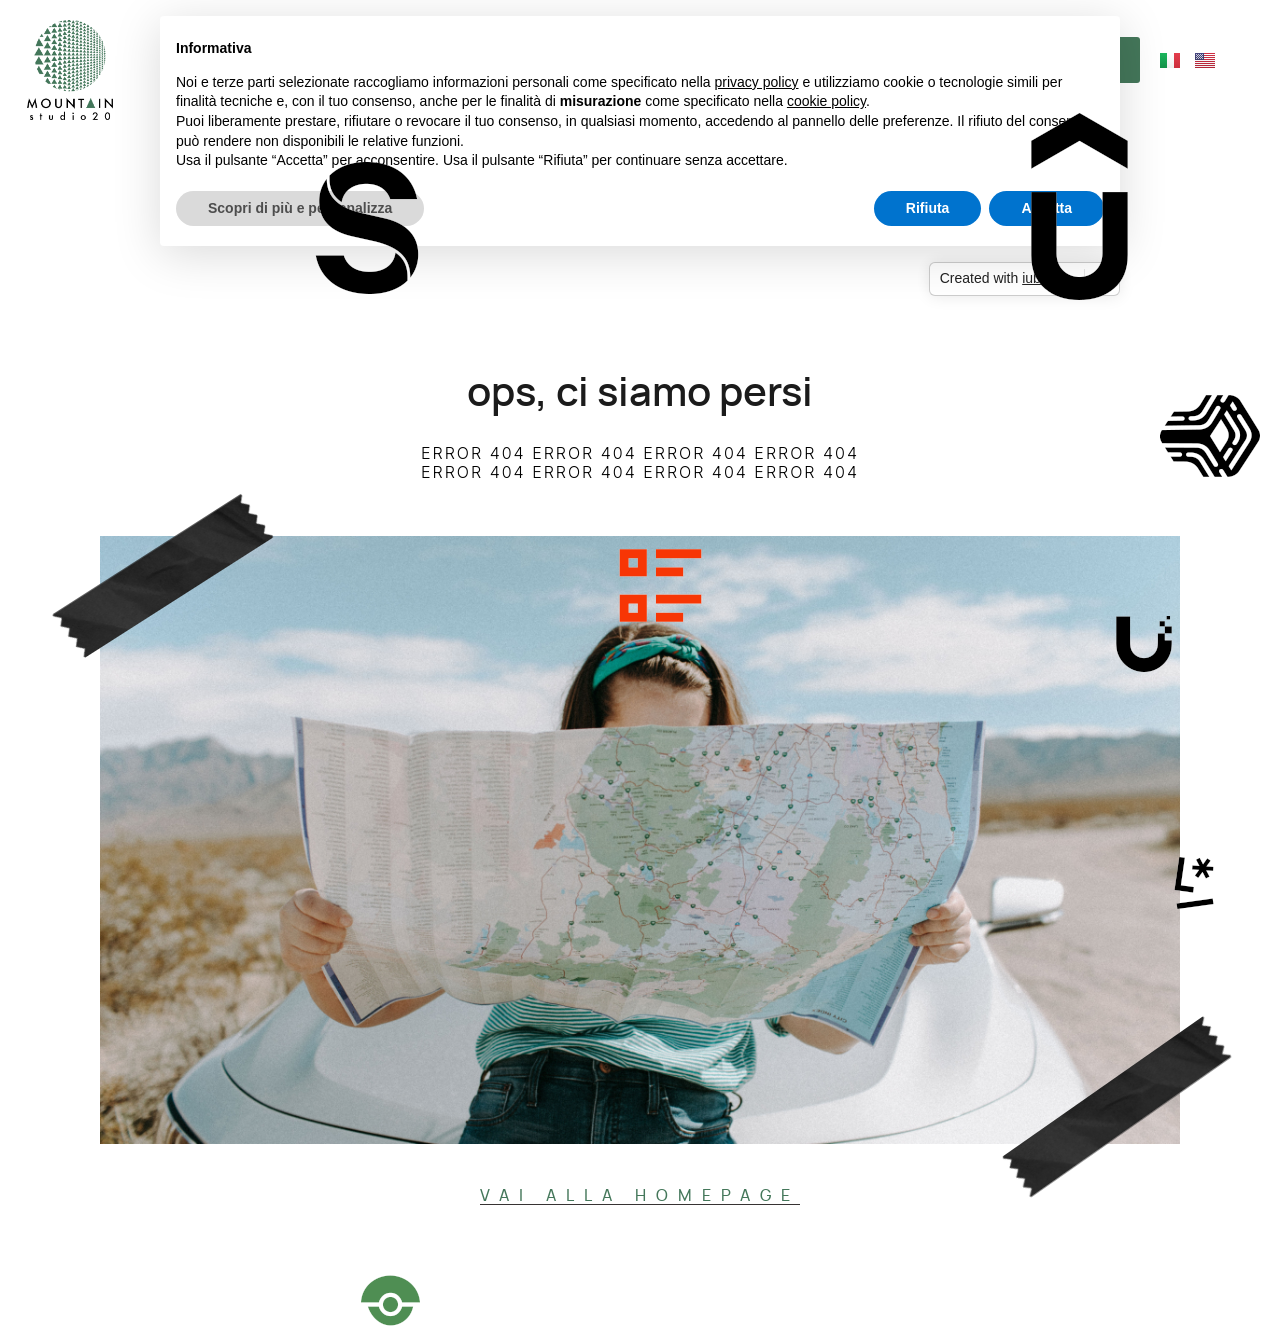 The height and width of the screenshot is (1342, 1280). I want to click on pm2 process manager logo, so click(1210, 436).